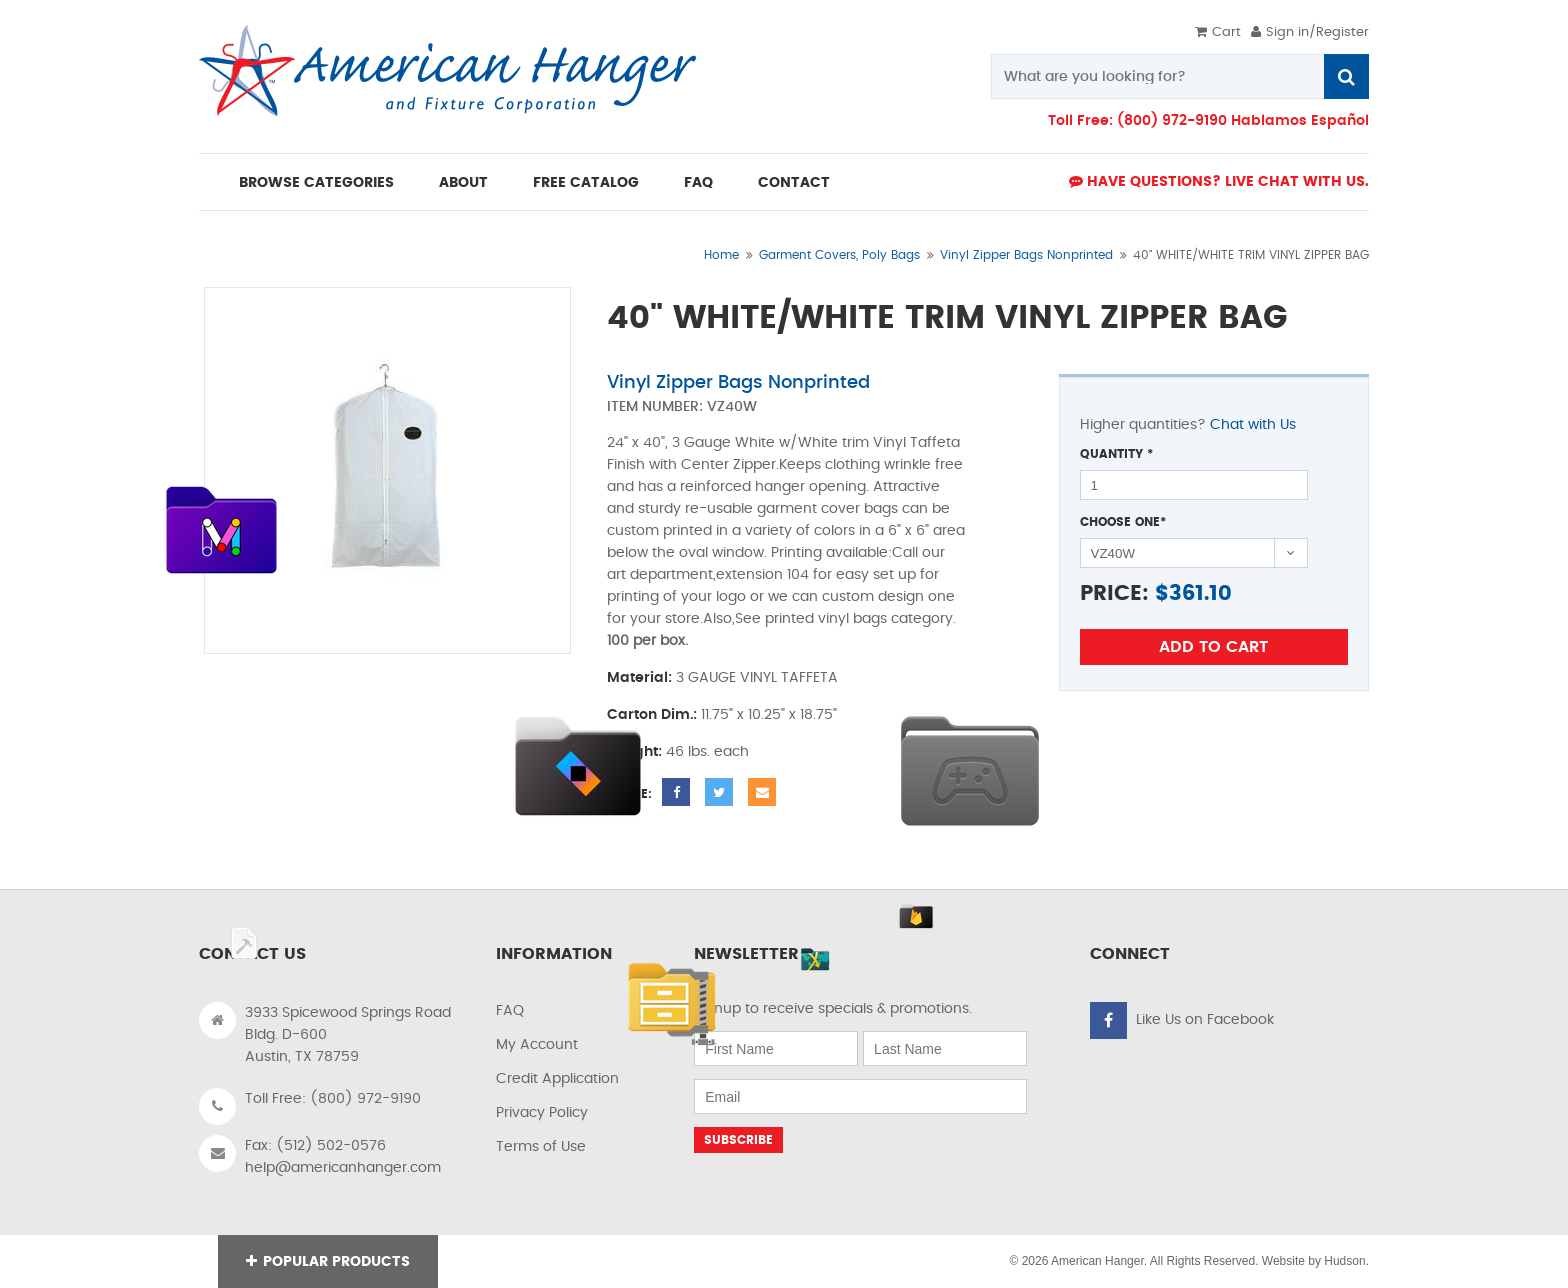 Image resolution: width=1568 pixels, height=1288 pixels. I want to click on makefile document used for build automation, so click(244, 943).